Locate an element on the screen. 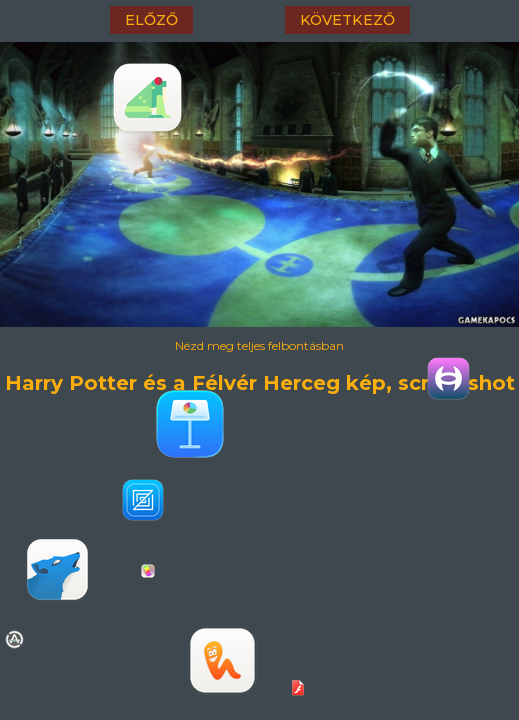  launch gnome nibbles snake game is located at coordinates (222, 660).